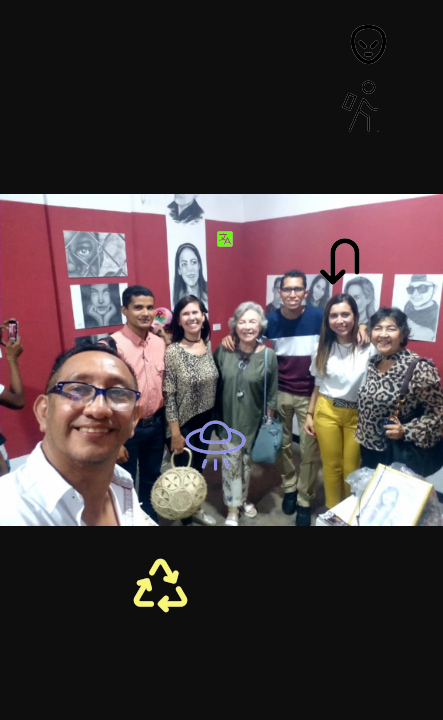  Describe the element at coordinates (341, 261) in the screenshot. I see `undo or reverse last action` at that location.